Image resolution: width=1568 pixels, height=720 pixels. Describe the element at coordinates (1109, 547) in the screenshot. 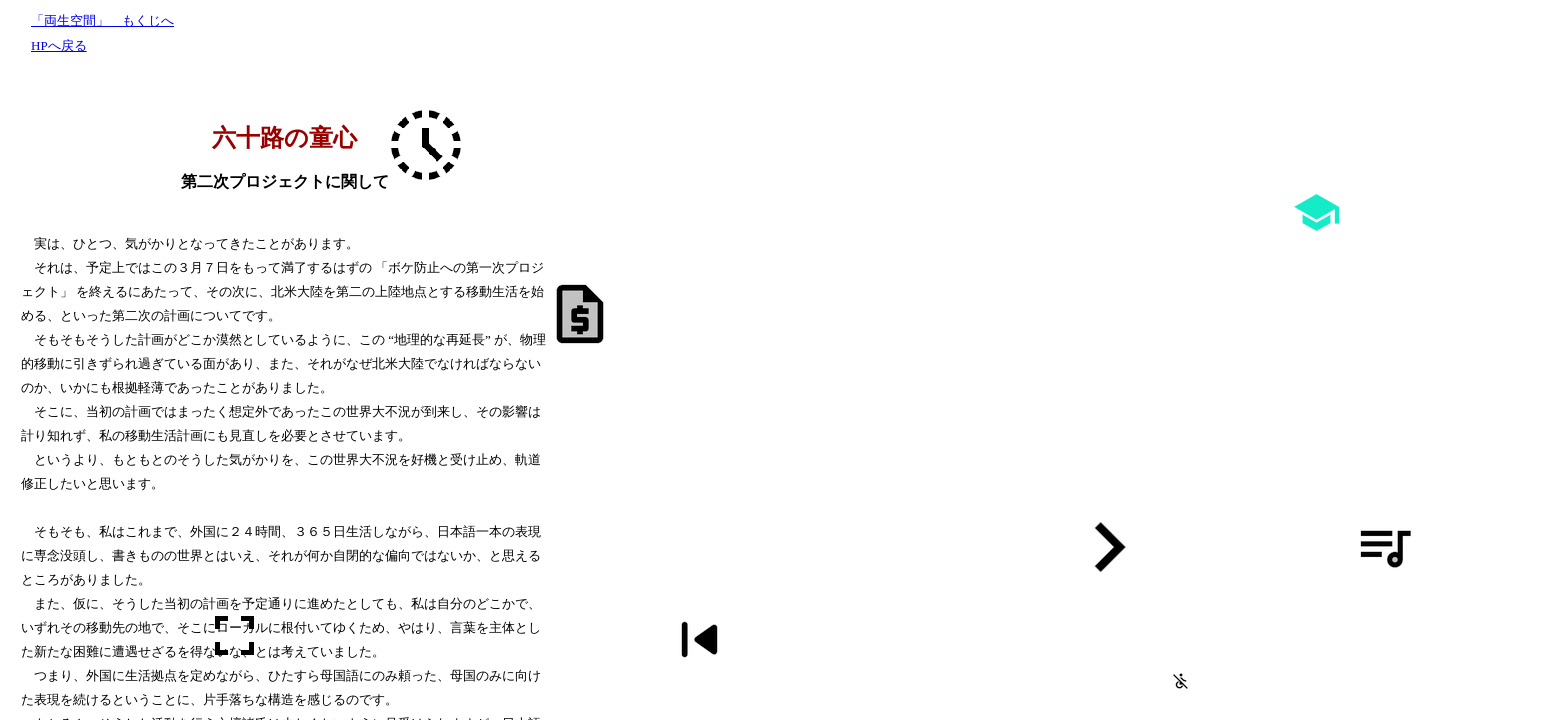

I see `navigate to the next item or page` at that location.